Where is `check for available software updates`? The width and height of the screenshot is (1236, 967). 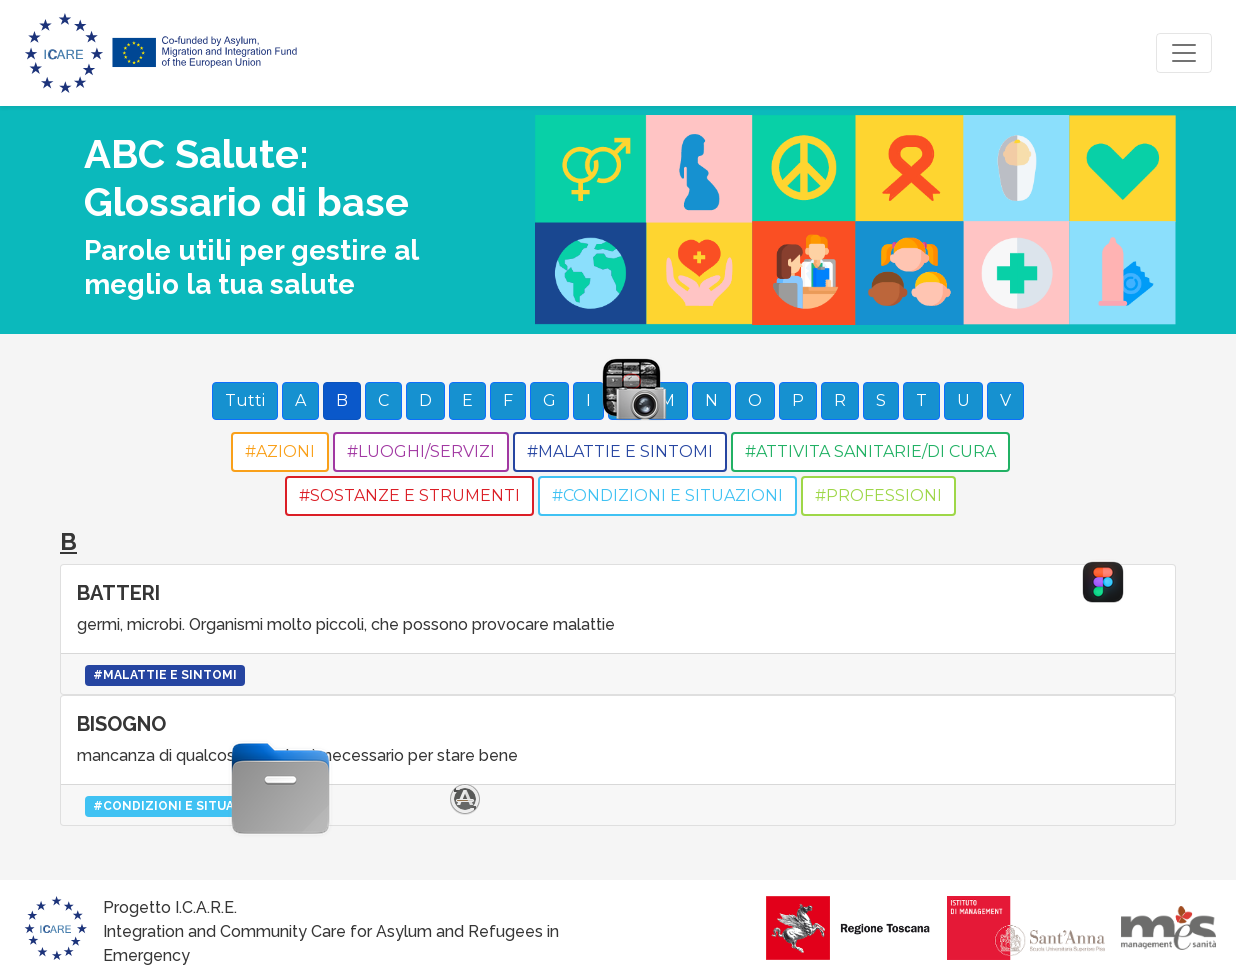 check for available software updates is located at coordinates (465, 799).